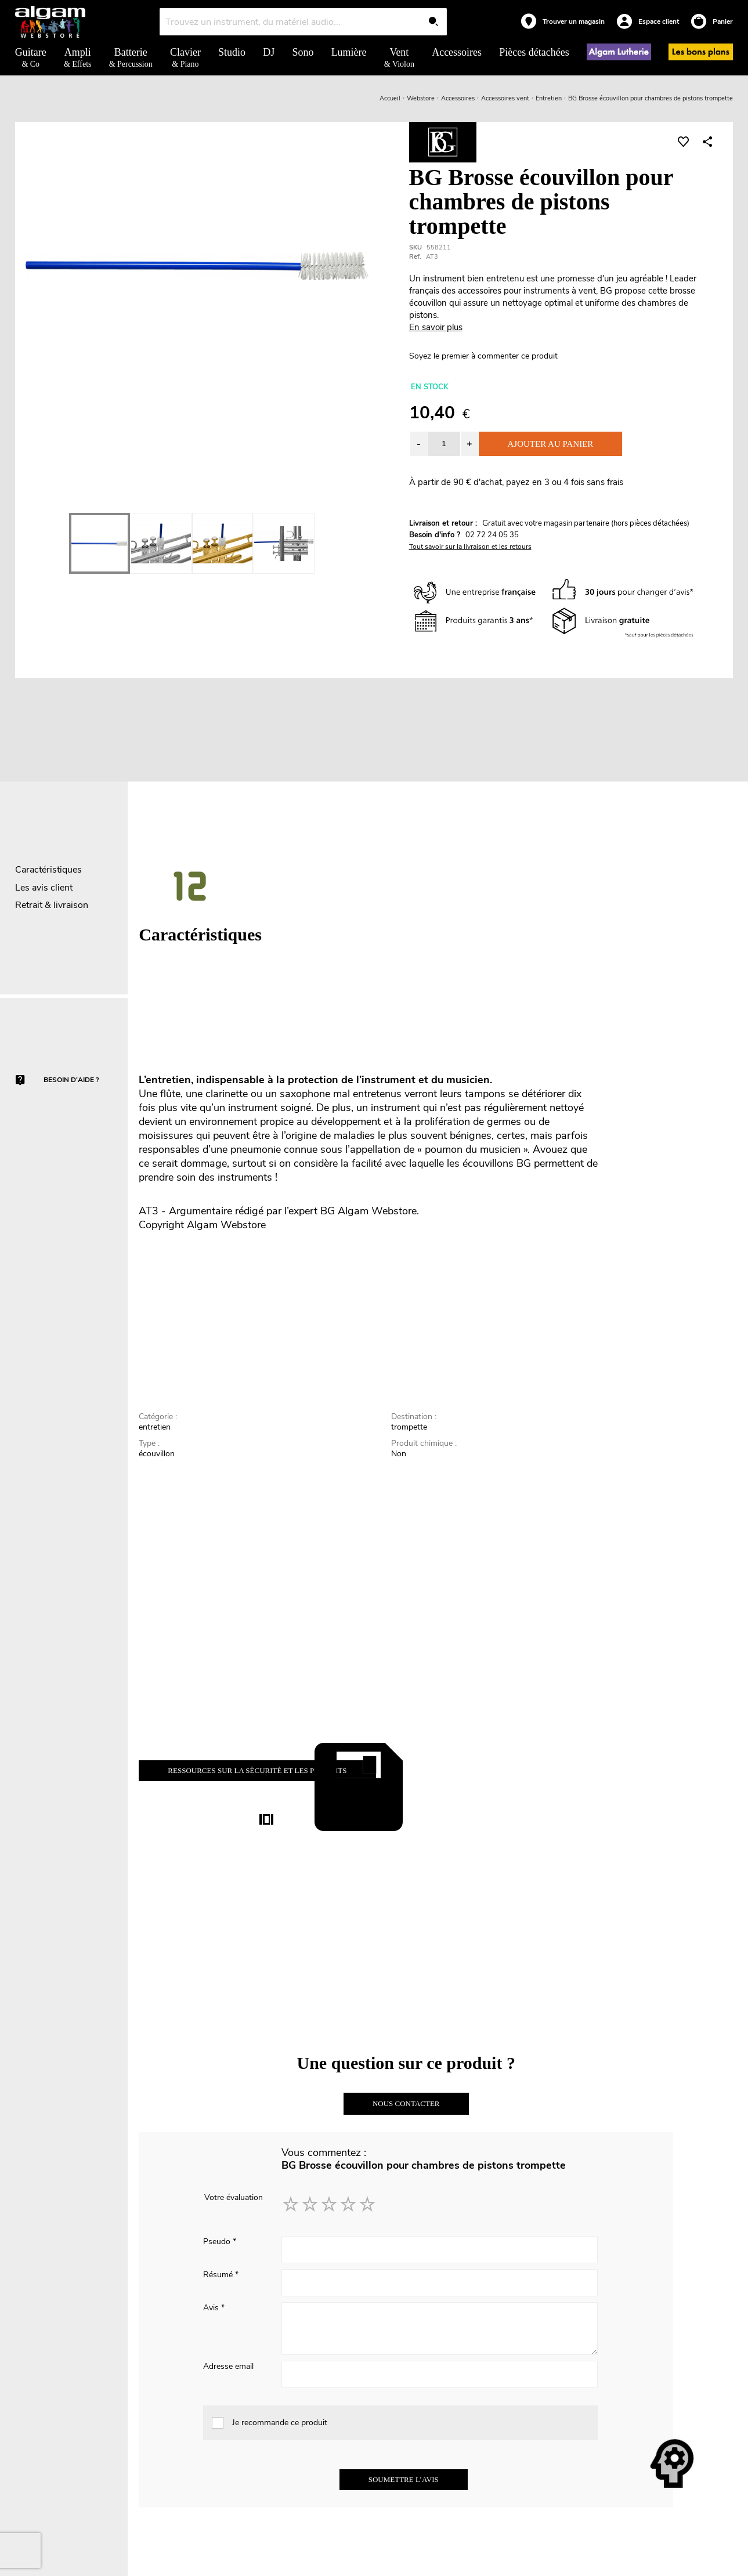 The image size is (748, 2576). I want to click on save current file or document, so click(359, 1787).